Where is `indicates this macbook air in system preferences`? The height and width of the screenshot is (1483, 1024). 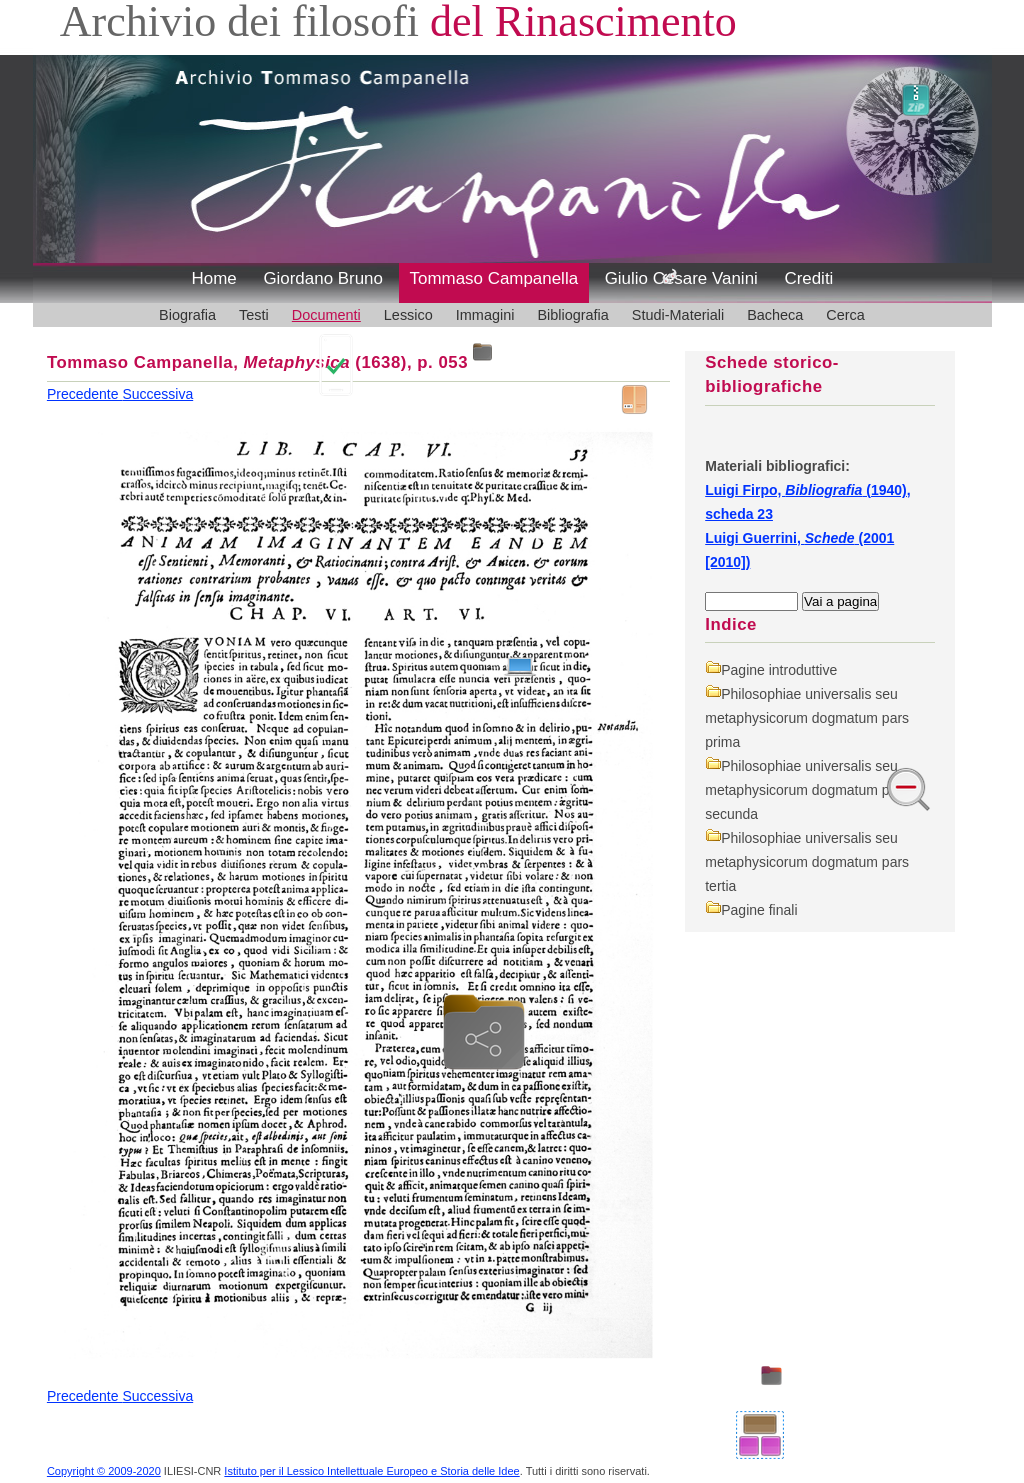
indicates this macbook air in system preferences is located at coordinates (520, 664).